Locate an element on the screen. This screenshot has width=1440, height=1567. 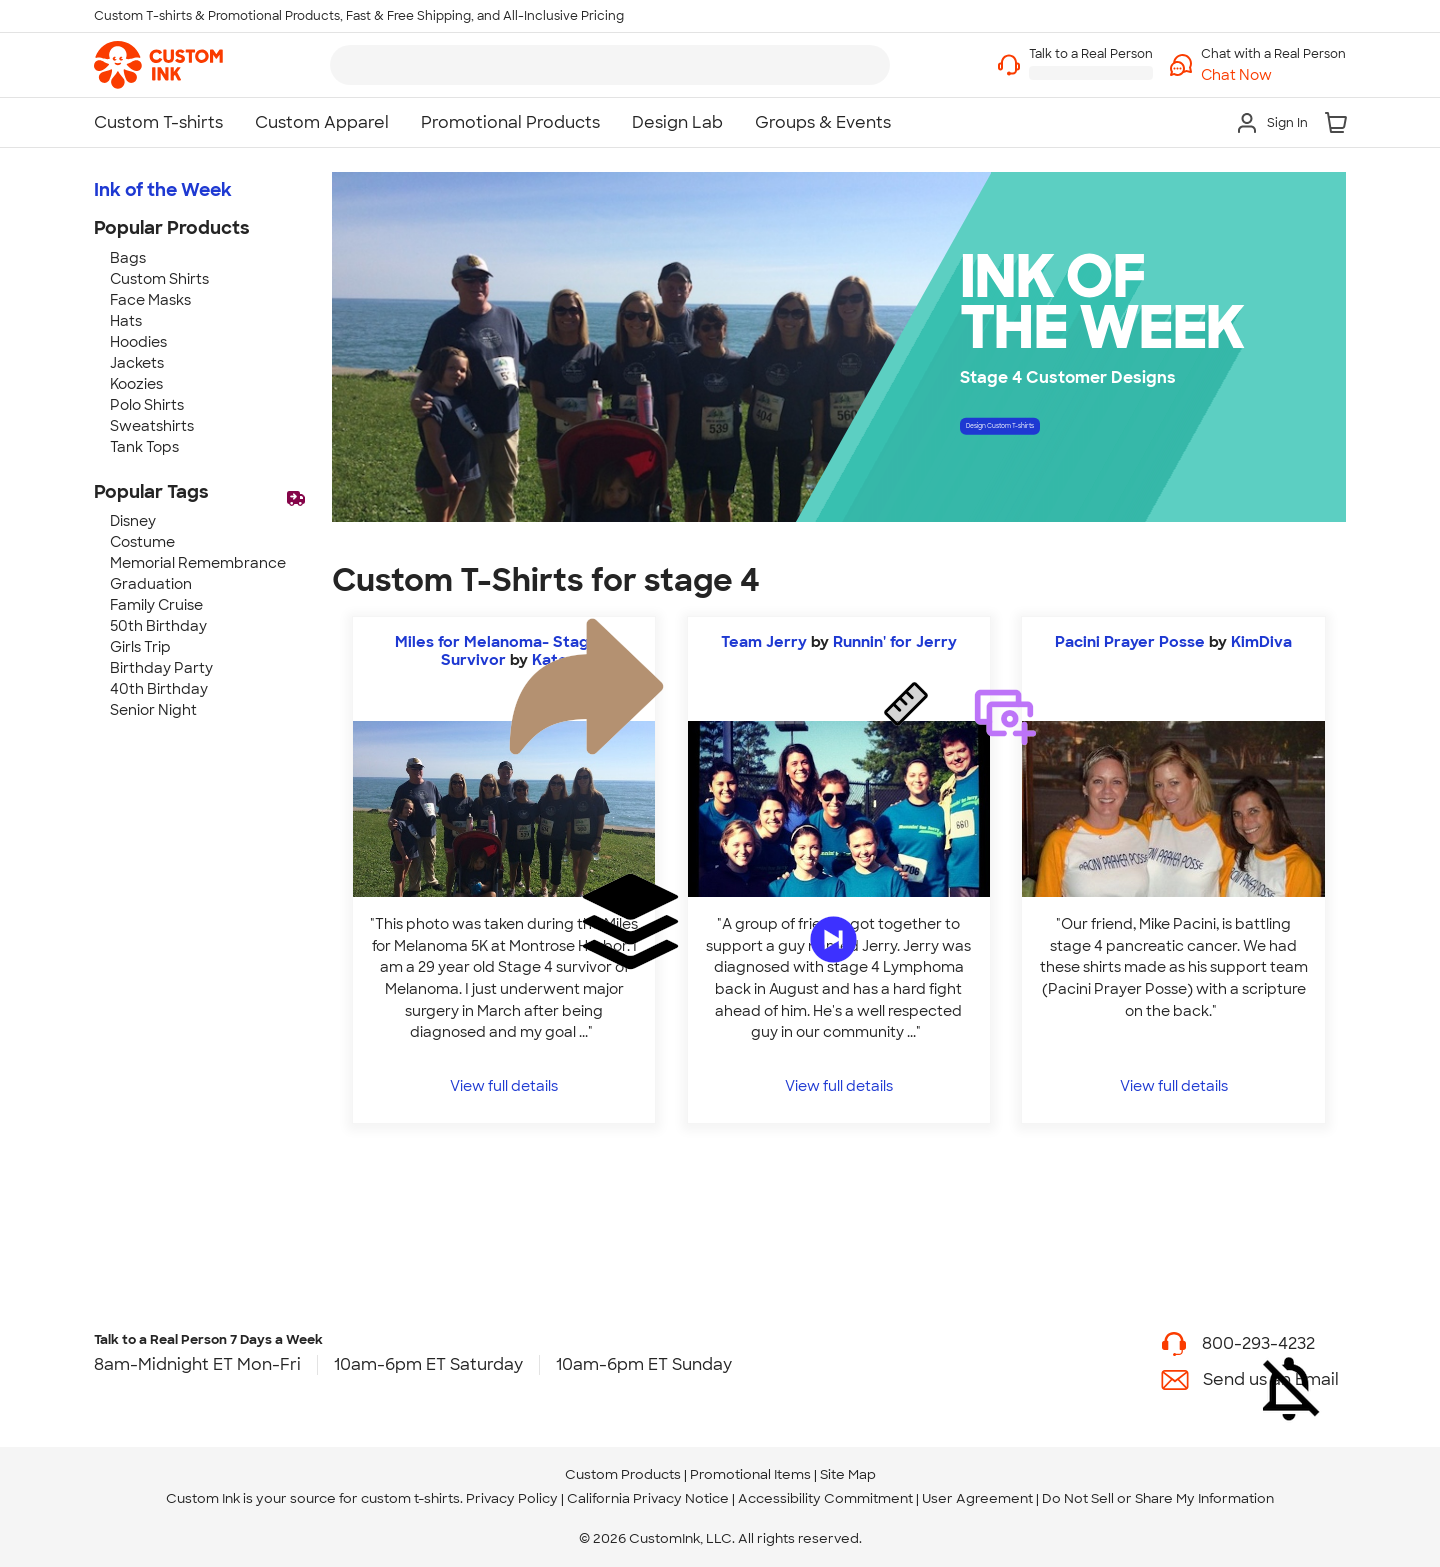
open Buffer social media scheduling app is located at coordinates (630, 921).